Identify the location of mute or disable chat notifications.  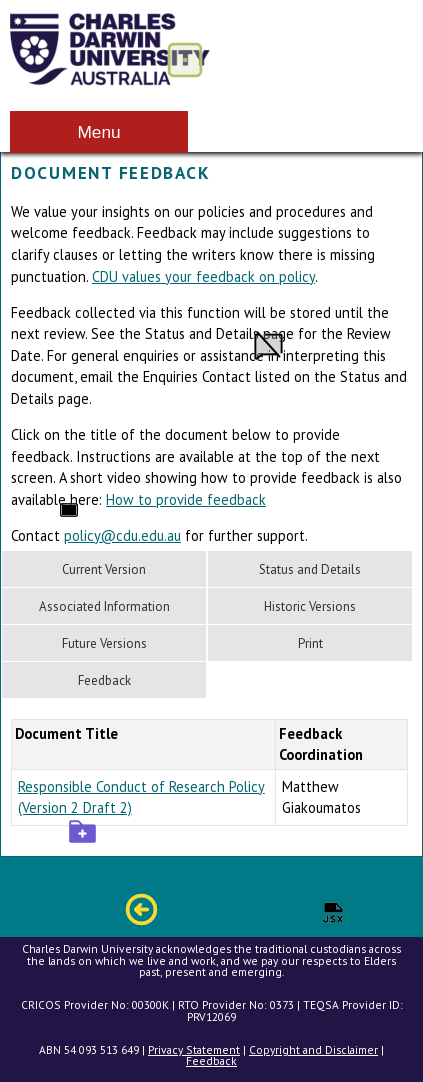
(268, 344).